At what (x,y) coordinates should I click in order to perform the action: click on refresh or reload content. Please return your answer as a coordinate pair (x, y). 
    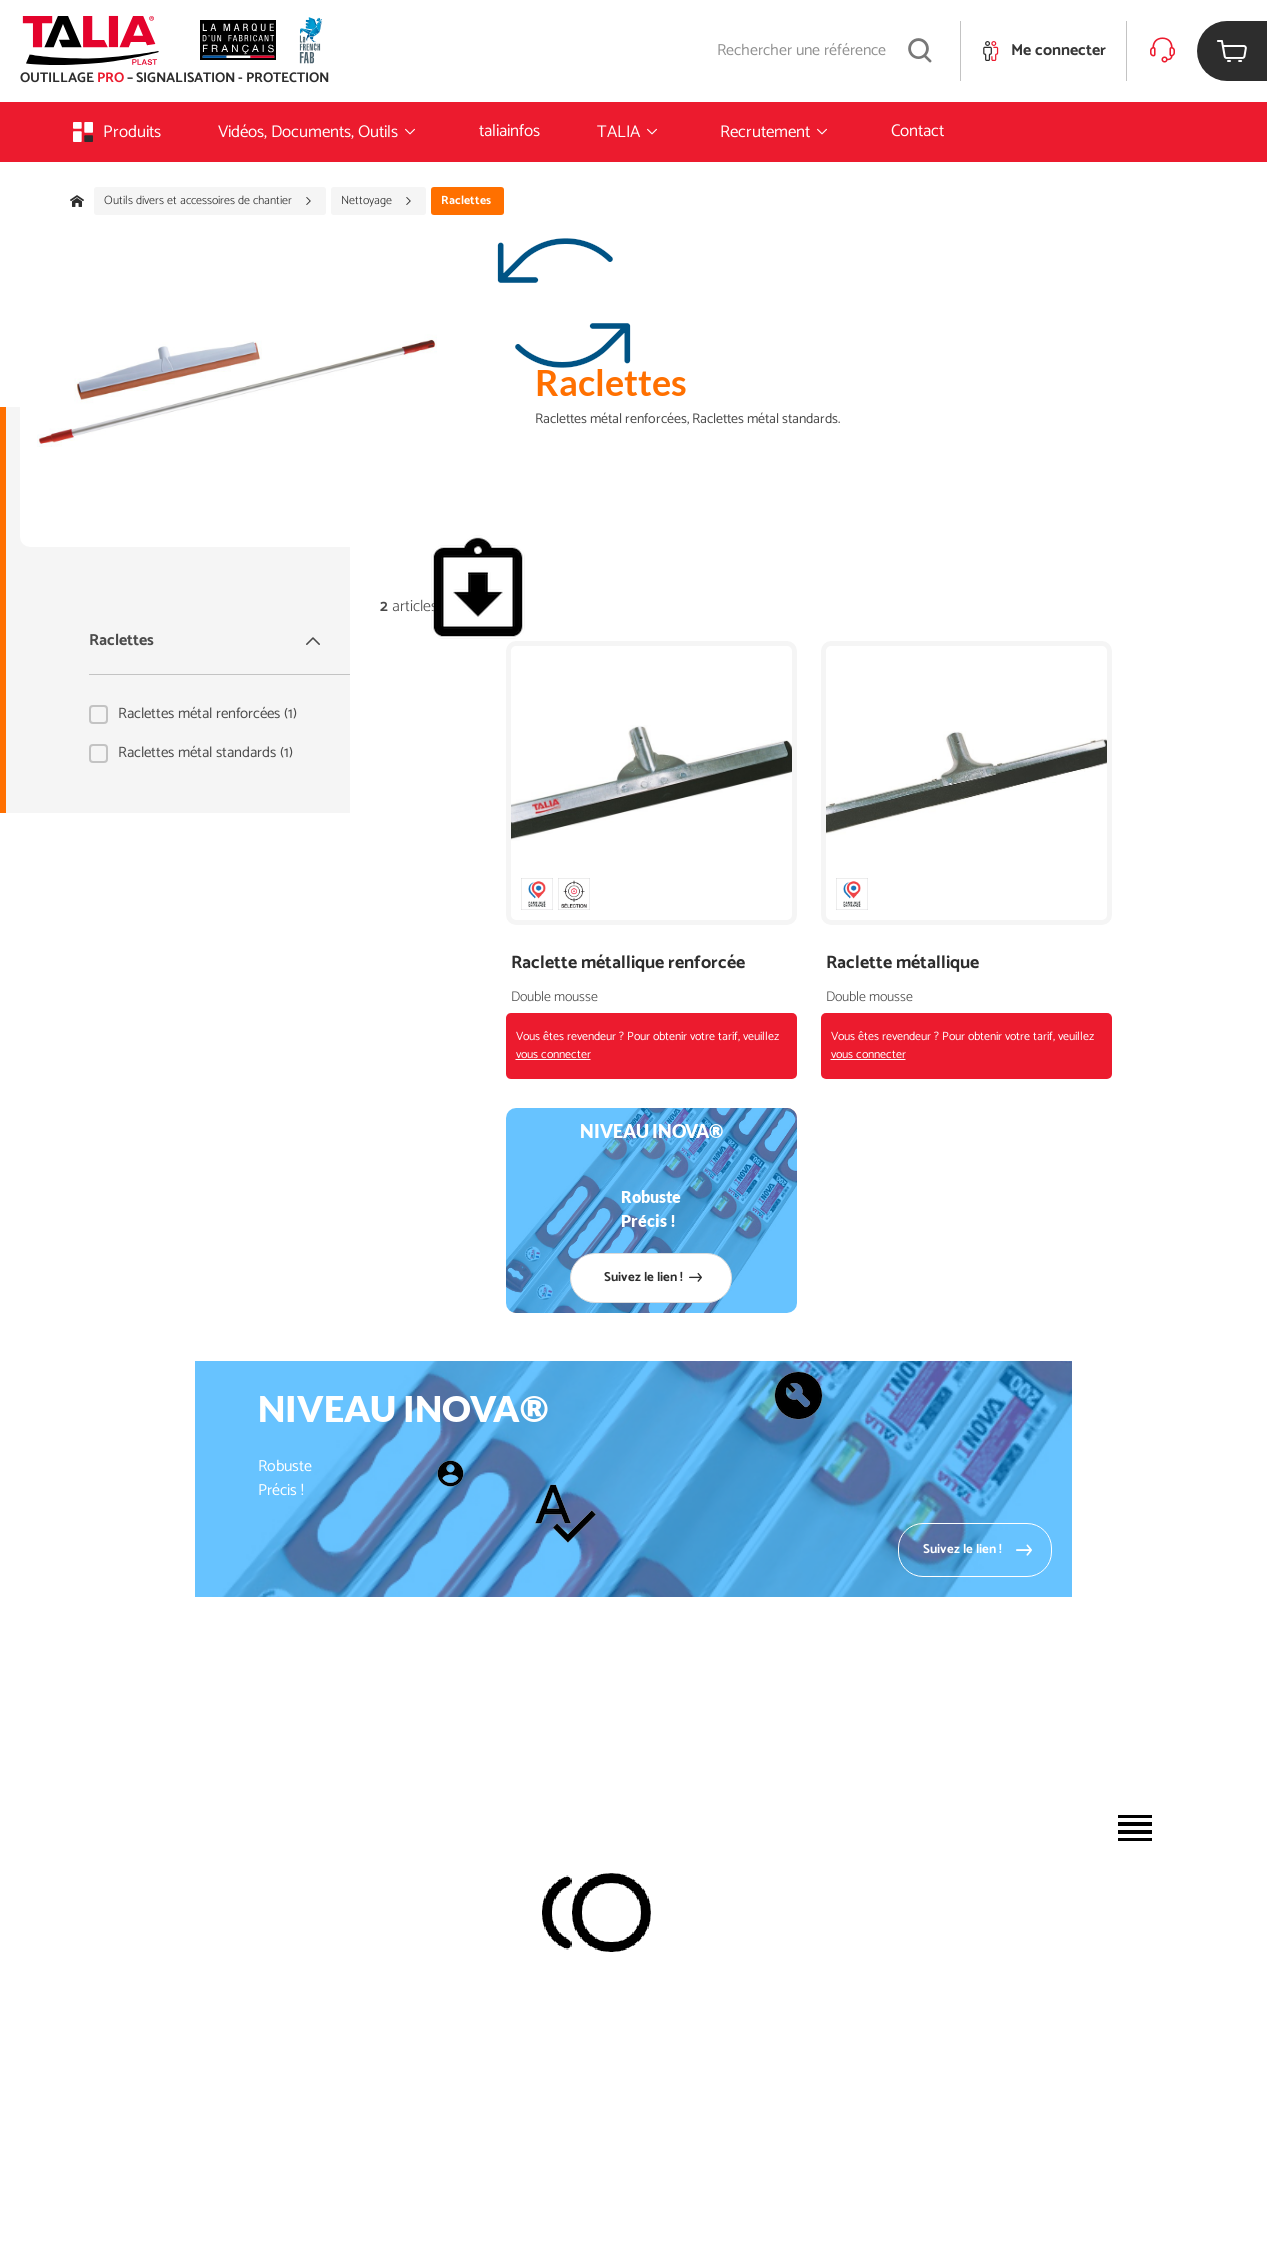
    Looking at the image, I should click on (564, 303).